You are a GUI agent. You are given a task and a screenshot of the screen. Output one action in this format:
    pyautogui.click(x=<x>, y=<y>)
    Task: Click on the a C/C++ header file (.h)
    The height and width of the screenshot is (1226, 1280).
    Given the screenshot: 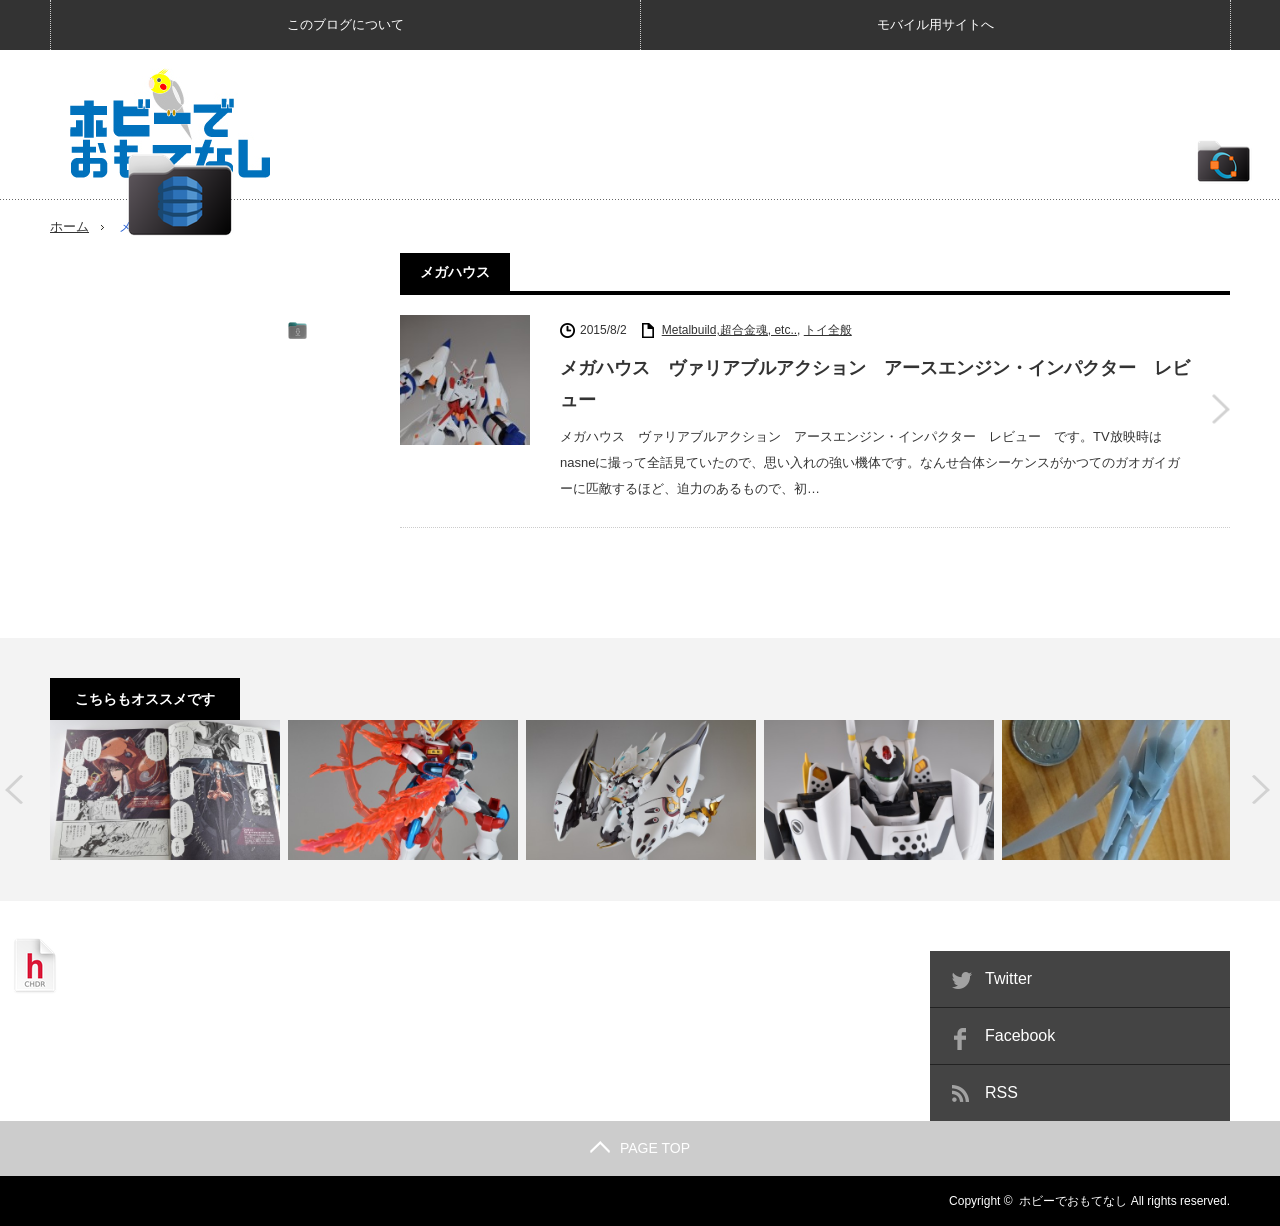 What is the action you would take?
    pyautogui.click(x=35, y=966)
    